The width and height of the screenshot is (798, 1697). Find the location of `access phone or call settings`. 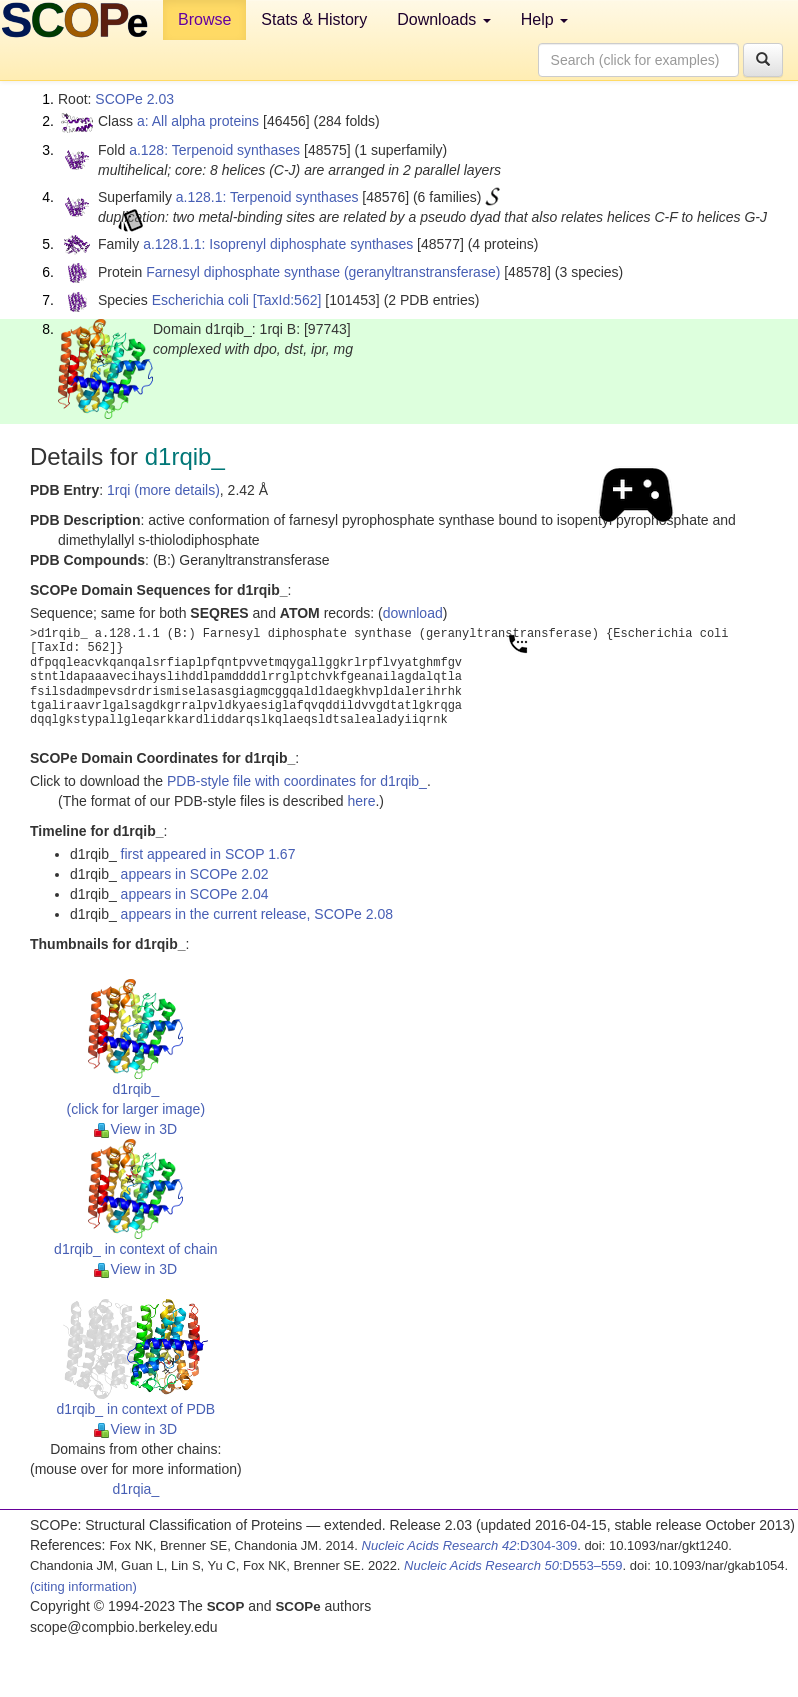

access phone or call settings is located at coordinates (518, 644).